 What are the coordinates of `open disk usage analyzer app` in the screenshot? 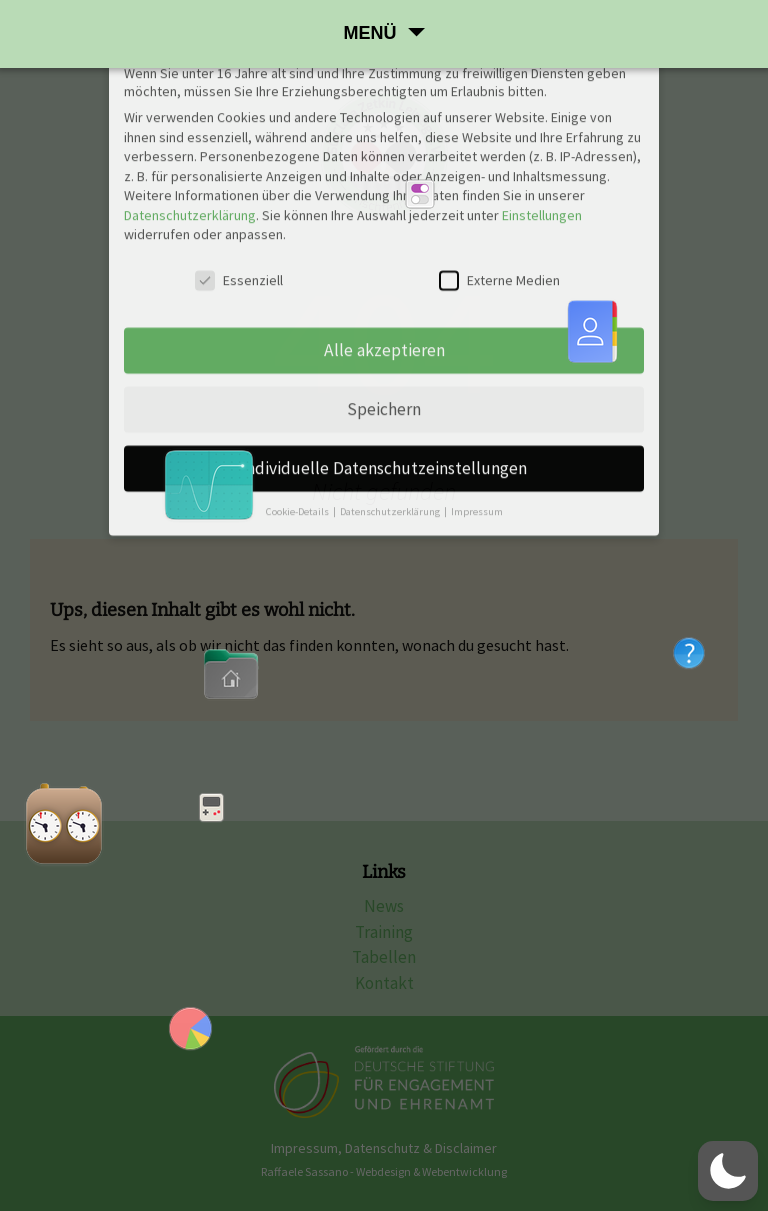 It's located at (190, 1028).